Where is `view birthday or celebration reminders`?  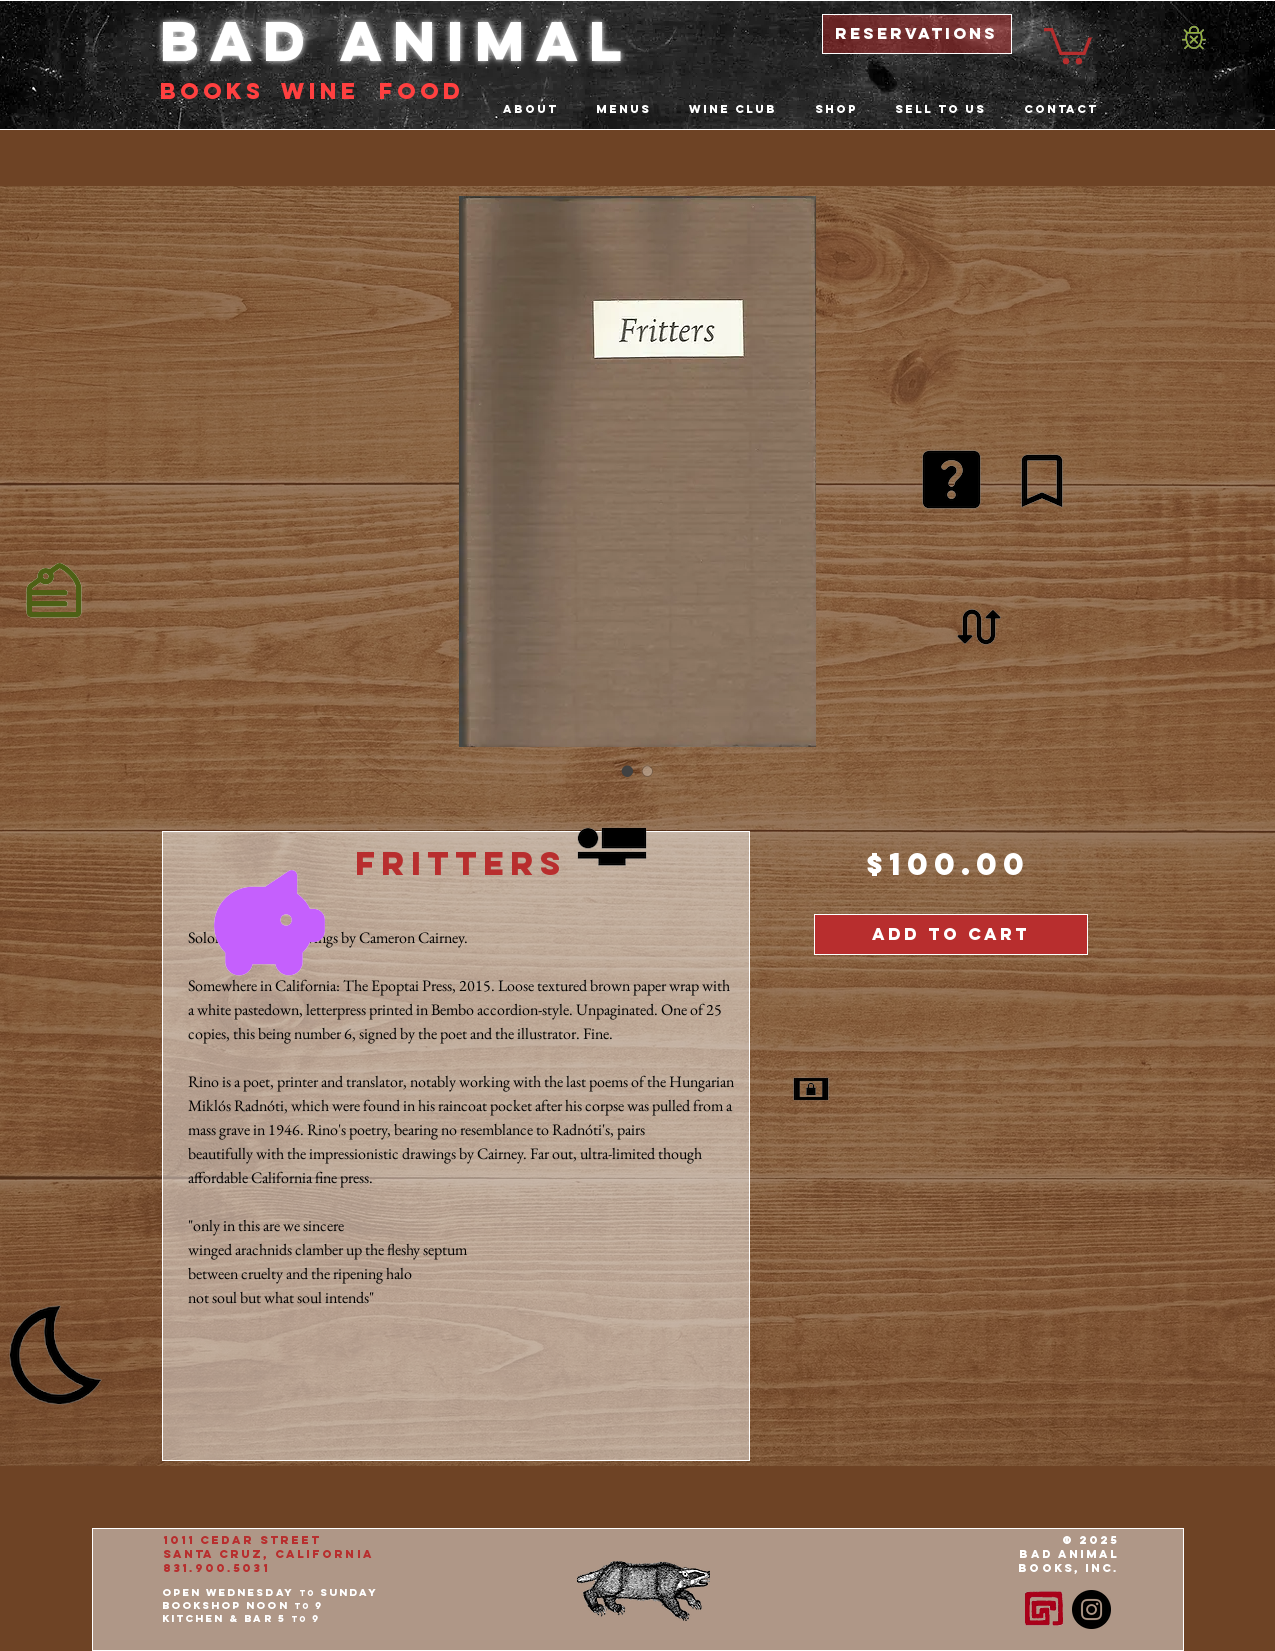
view birthday or celebration reminders is located at coordinates (54, 590).